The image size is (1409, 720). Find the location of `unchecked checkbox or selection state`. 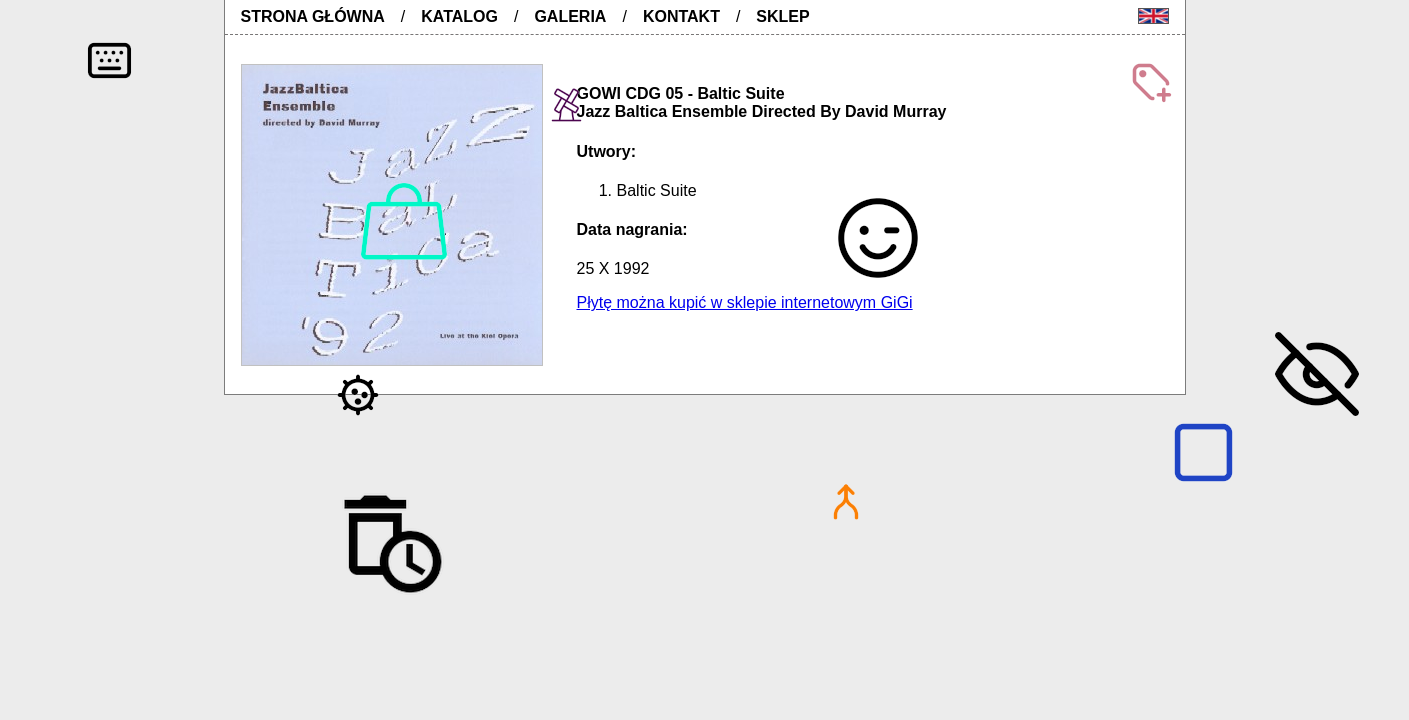

unchecked checkbox or selection state is located at coordinates (1203, 452).